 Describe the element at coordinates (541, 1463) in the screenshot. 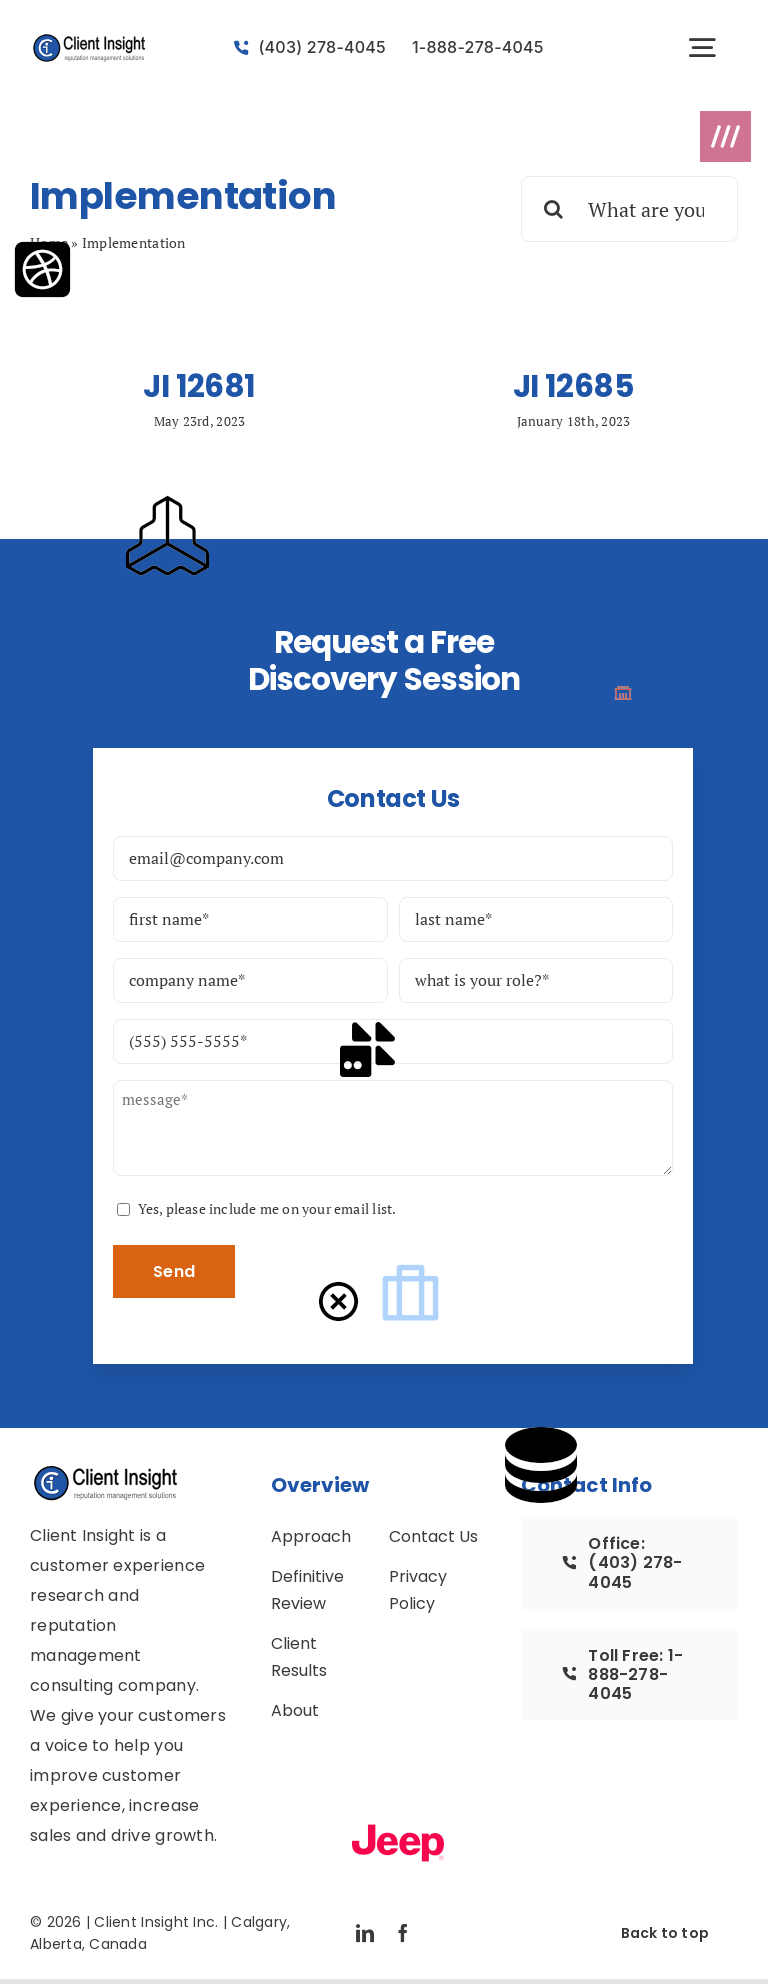

I see `access database storage` at that location.